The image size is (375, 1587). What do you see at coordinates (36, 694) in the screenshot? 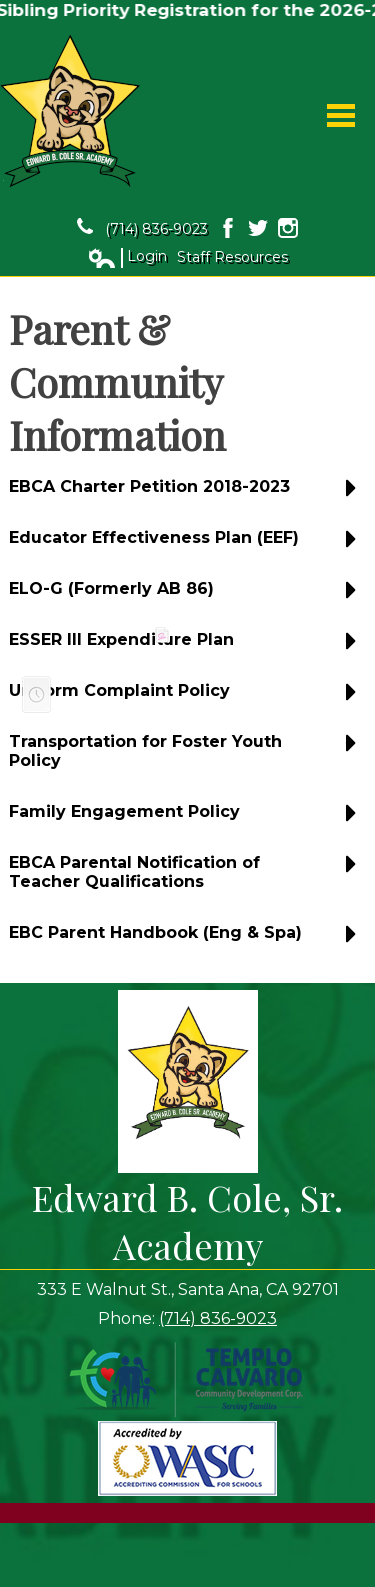
I see `image is currently loading` at bounding box center [36, 694].